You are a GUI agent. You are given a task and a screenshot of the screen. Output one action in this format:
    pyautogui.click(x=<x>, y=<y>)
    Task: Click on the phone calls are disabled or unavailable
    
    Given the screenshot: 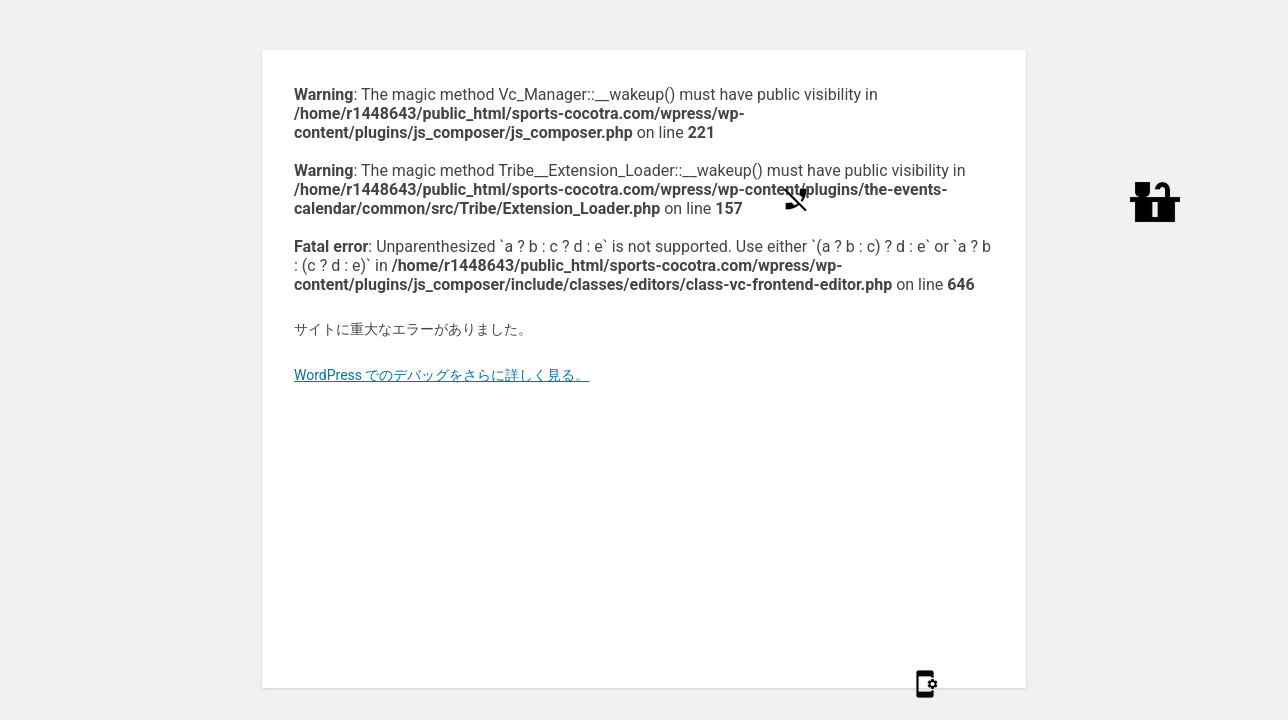 What is the action you would take?
    pyautogui.click(x=796, y=199)
    